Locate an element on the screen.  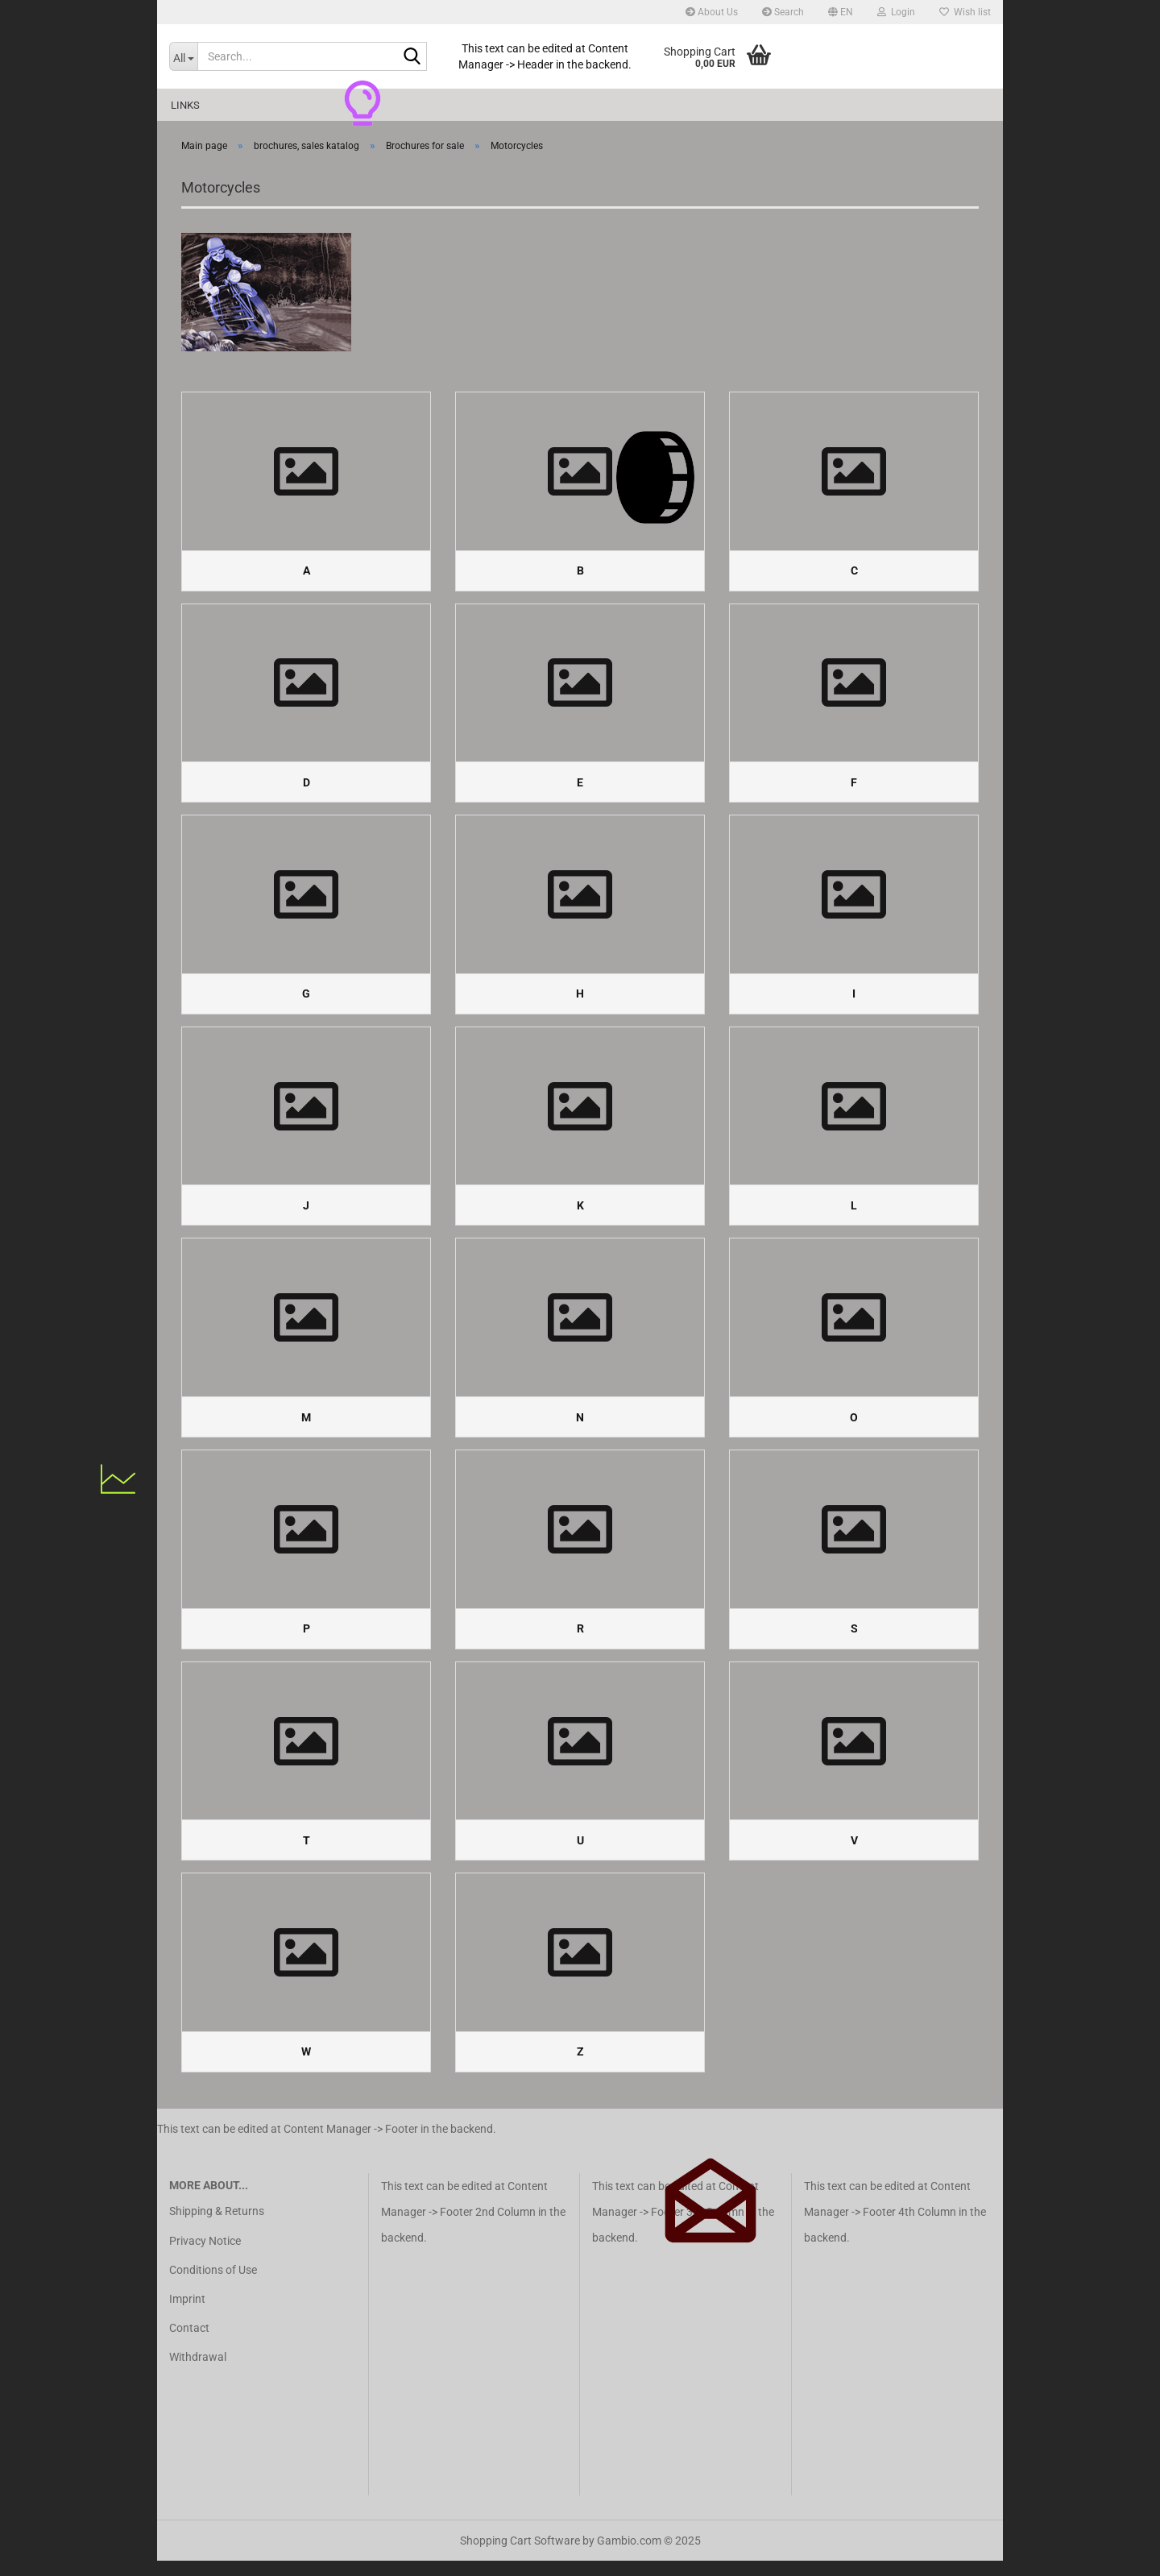
view coin or currency balance is located at coordinates (655, 477).